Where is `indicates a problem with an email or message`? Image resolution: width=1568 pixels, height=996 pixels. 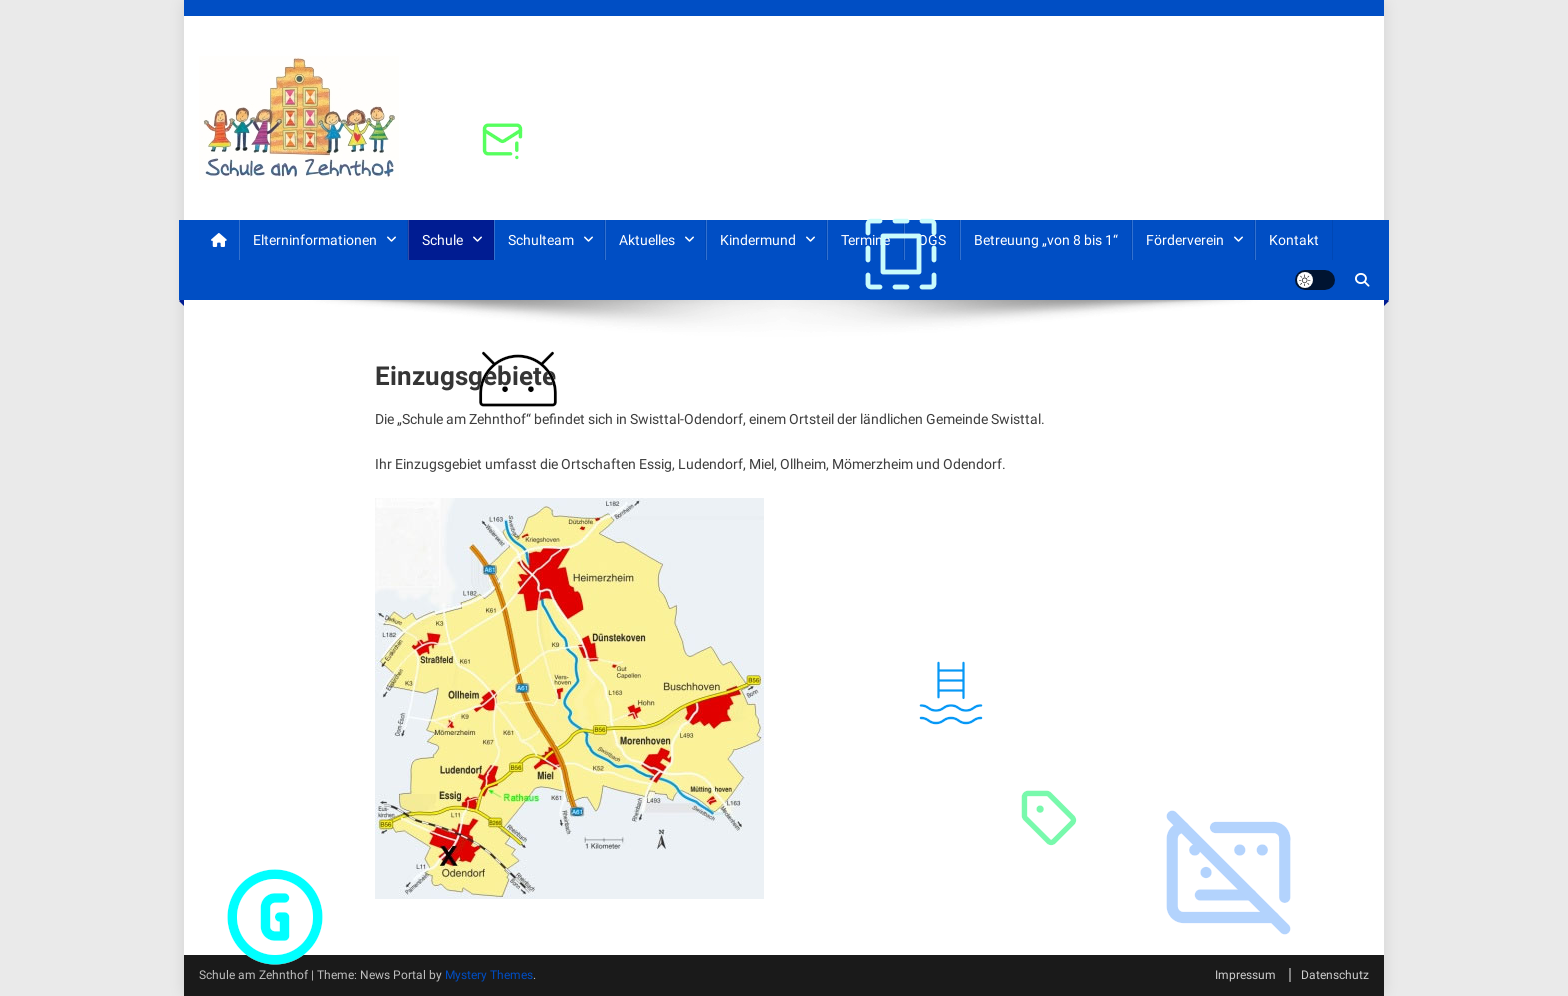
indicates a problem with an email or message is located at coordinates (502, 139).